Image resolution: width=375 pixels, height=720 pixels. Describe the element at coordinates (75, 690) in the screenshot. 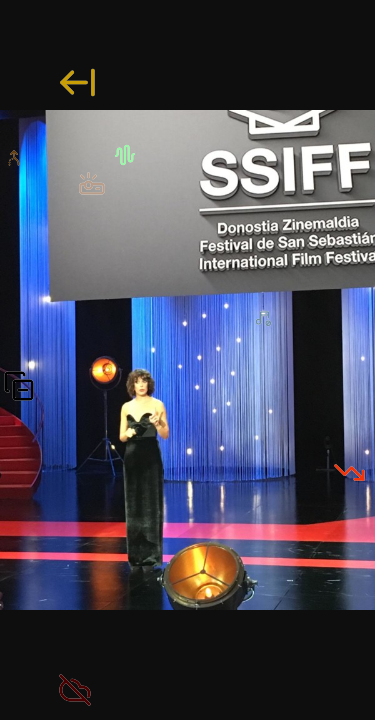

I see `indicates offline or disconnected from cloud services` at that location.